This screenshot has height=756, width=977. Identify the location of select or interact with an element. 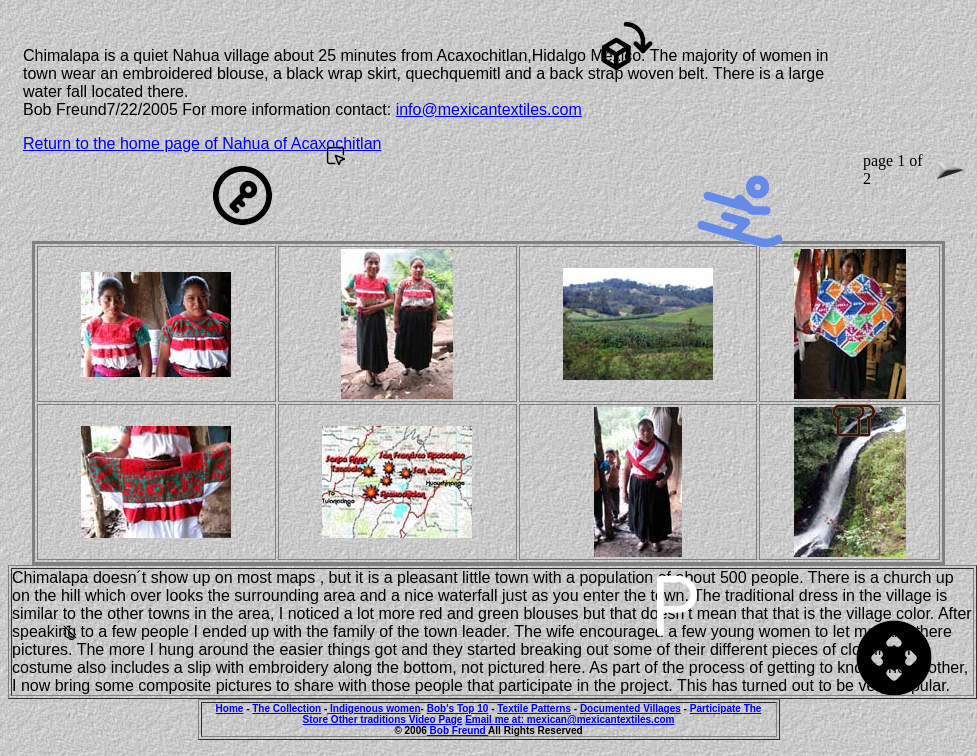
(335, 155).